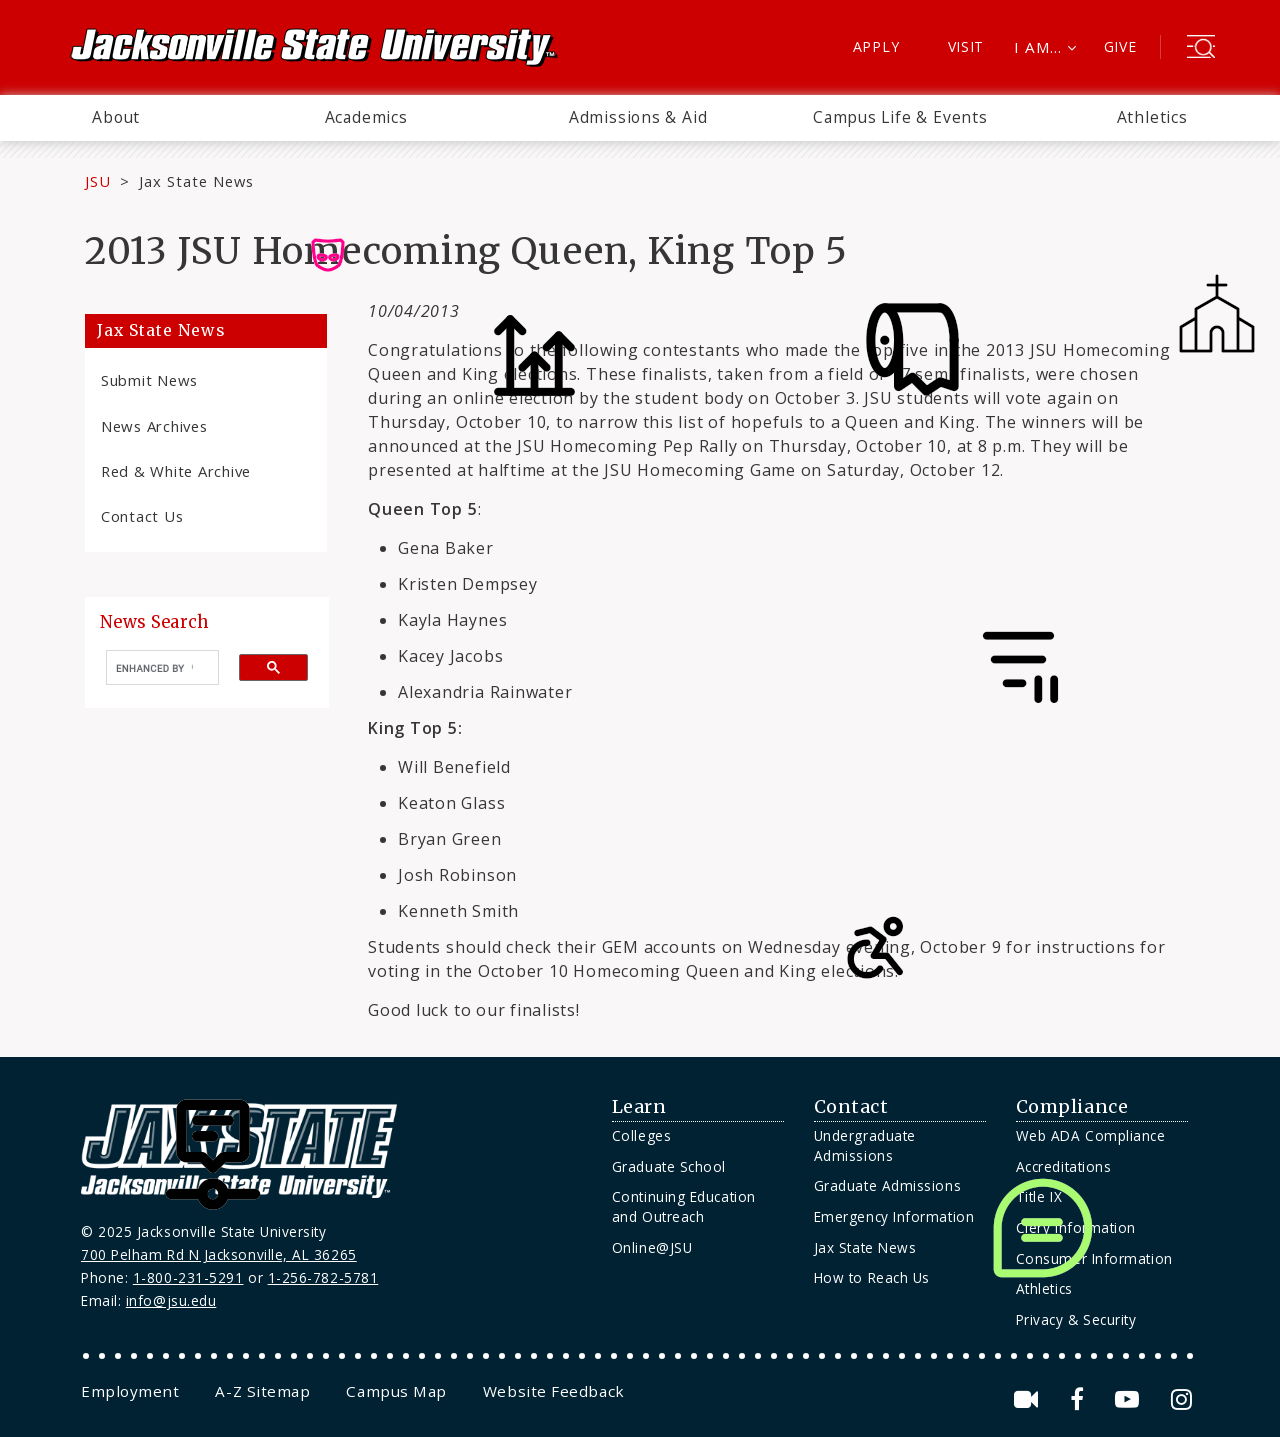  Describe the element at coordinates (328, 255) in the screenshot. I see `open the Grindr app` at that location.